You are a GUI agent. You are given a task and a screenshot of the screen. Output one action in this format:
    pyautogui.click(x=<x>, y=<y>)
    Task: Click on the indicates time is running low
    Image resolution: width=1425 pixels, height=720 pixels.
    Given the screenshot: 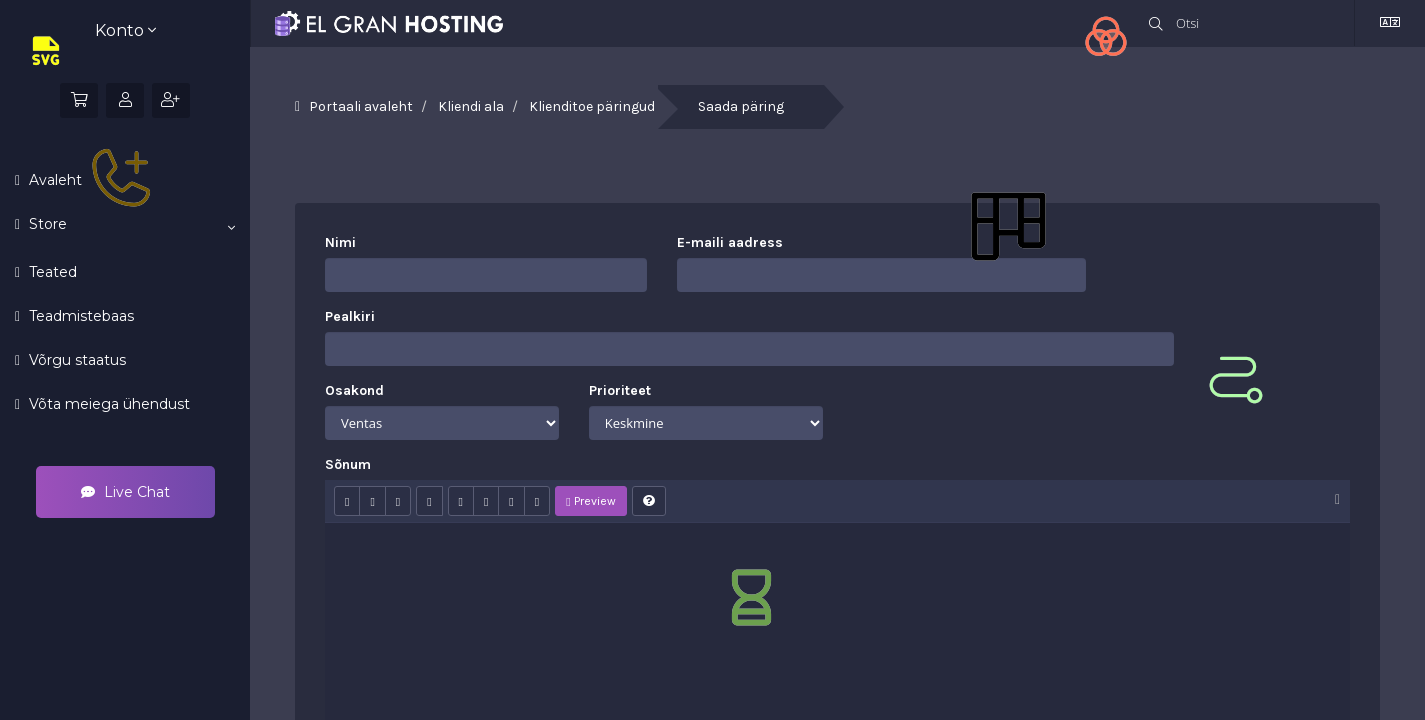 What is the action you would take?
    pyautogui.click(x=751, y=597)
    